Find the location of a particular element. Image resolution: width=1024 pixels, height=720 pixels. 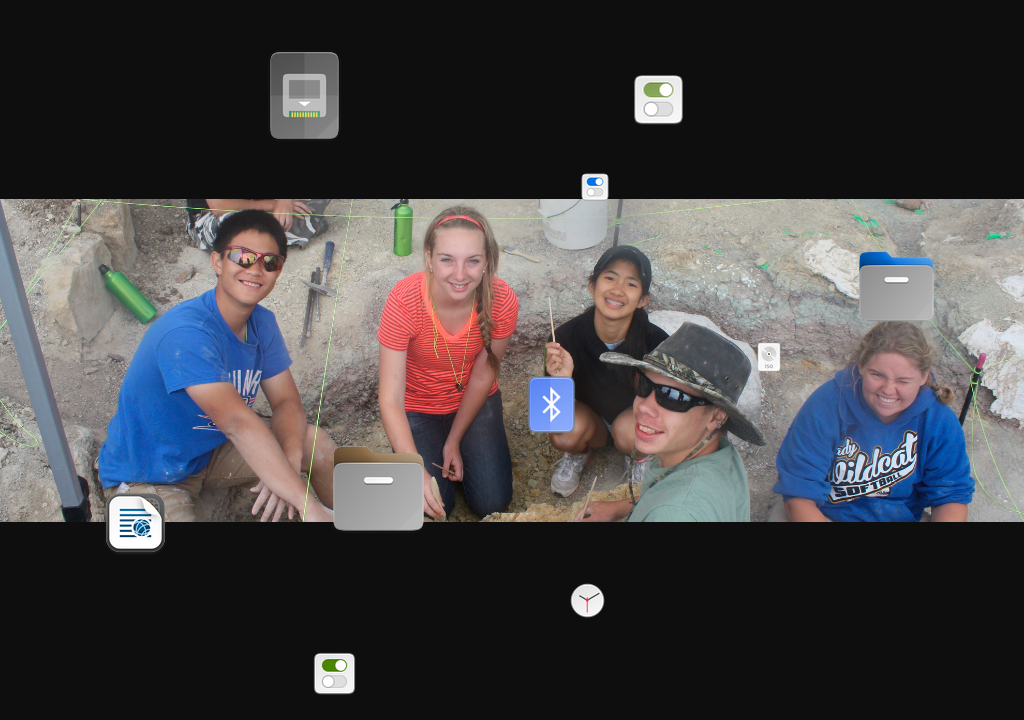

gameboy ROM file type indicator is located at coordinates (304, 95).